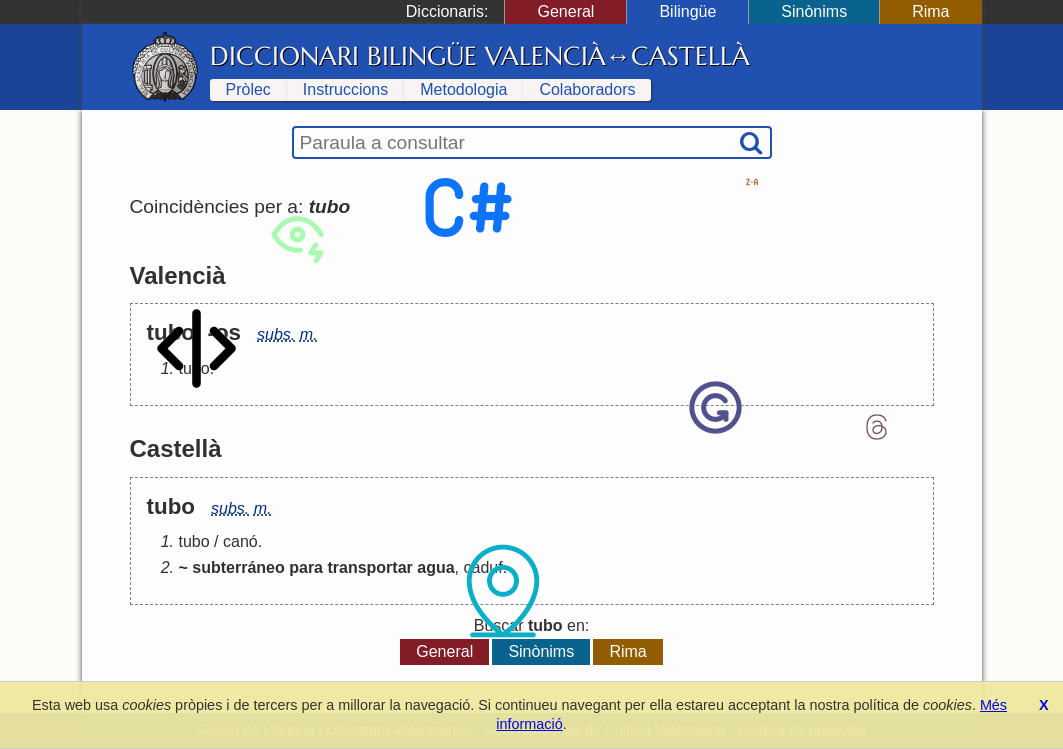 The width and height of the screenshot is (1063, 749). I want to click on indicates c# programming language, so click(467, 207).